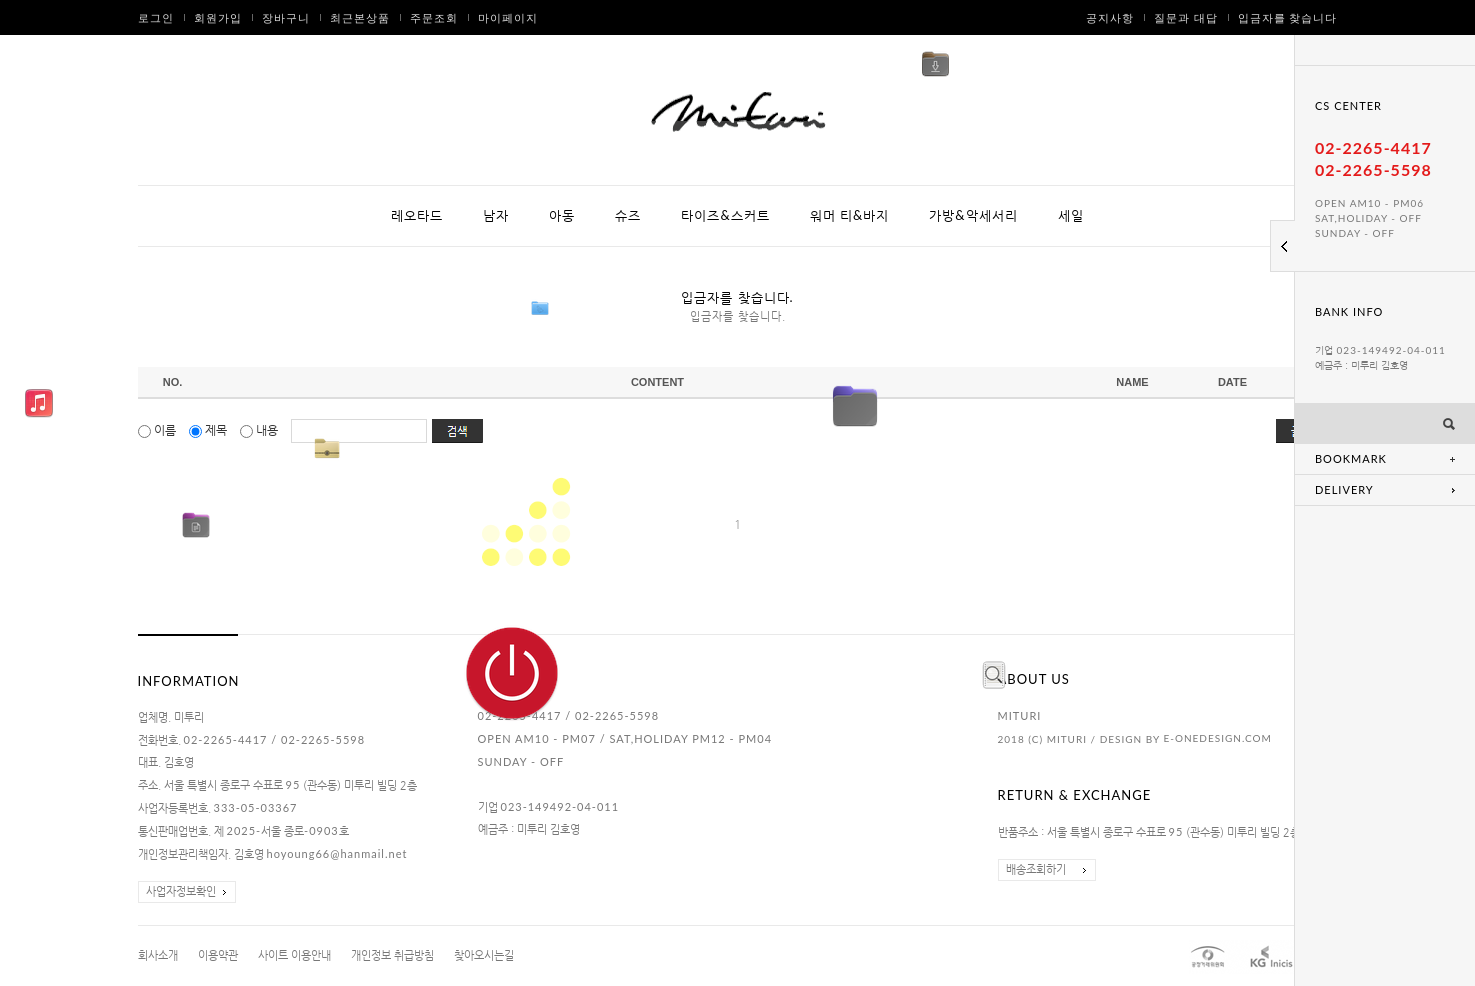 The height and width of the screenshot is (986, 1475). I want to click on access your downloads folder, so click(935, 63).